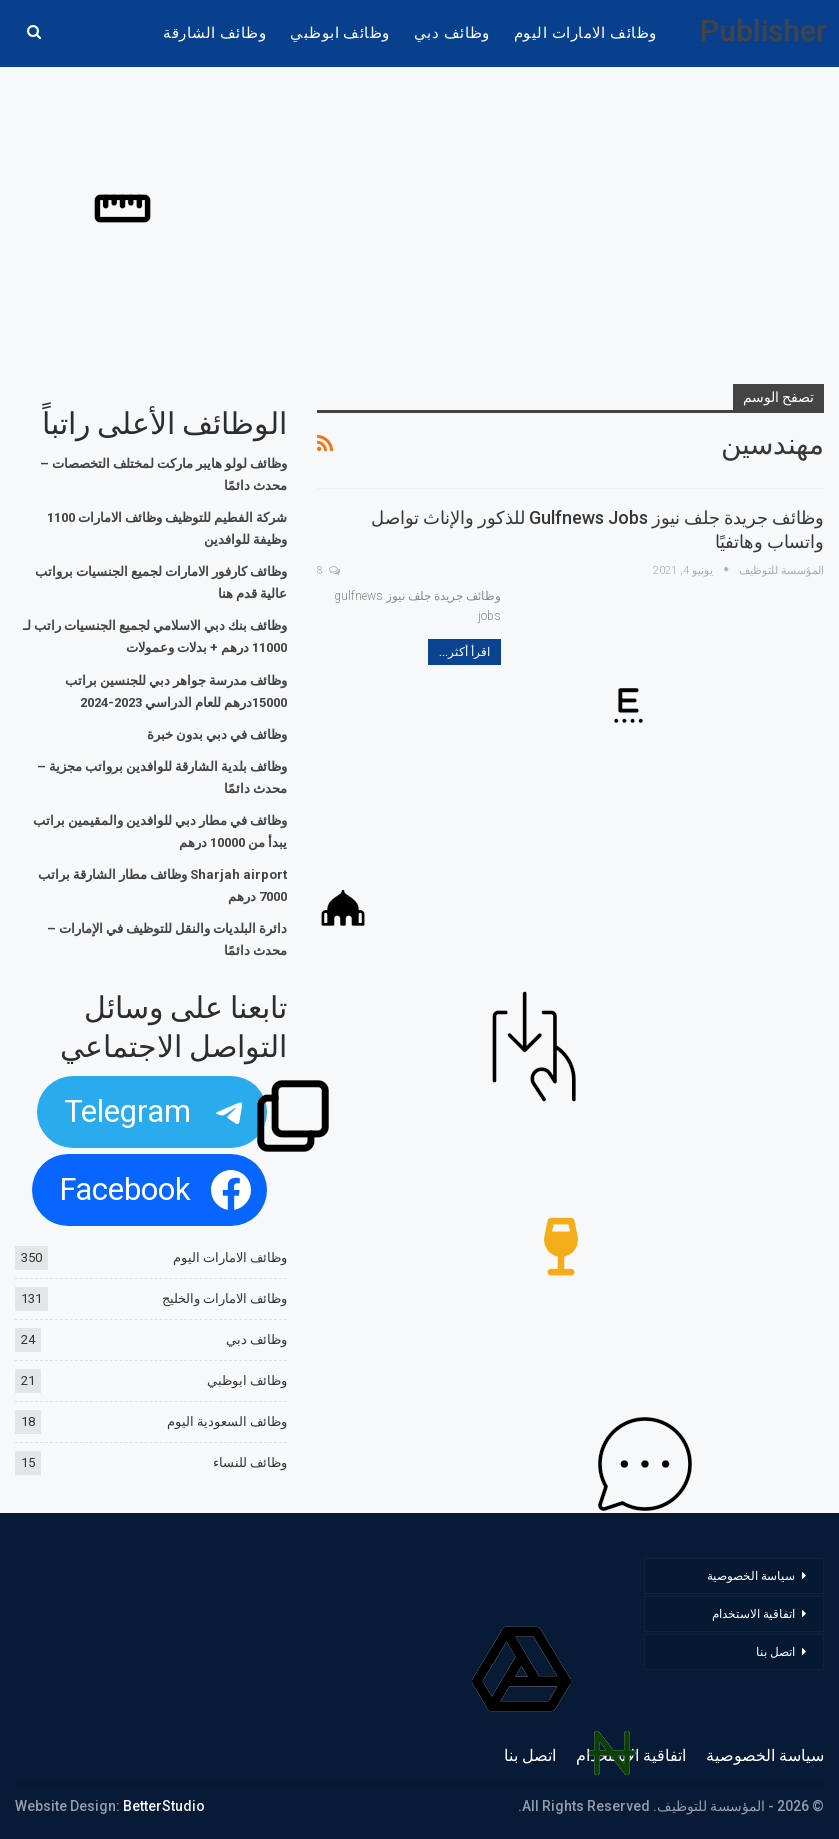 The height and width of the screenshot is (1839, 839). I want to click on view multiple items or layers, so click(293, 1116).